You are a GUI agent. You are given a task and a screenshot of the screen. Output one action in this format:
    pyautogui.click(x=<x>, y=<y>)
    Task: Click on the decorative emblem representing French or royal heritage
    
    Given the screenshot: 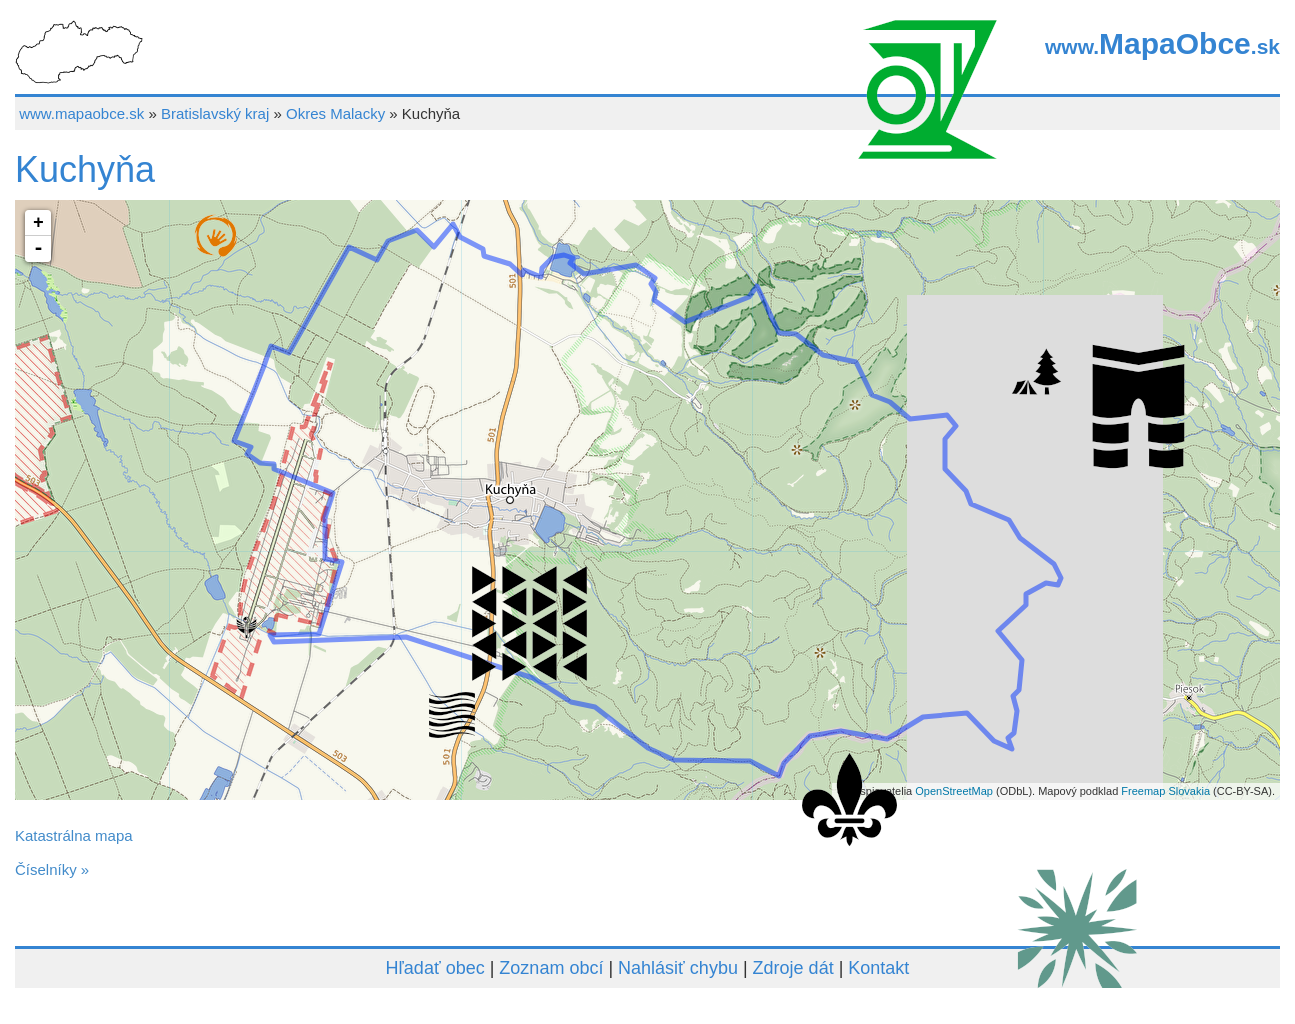 What is the action you would take?
    pyautogui.click(x=849, y=799)
    